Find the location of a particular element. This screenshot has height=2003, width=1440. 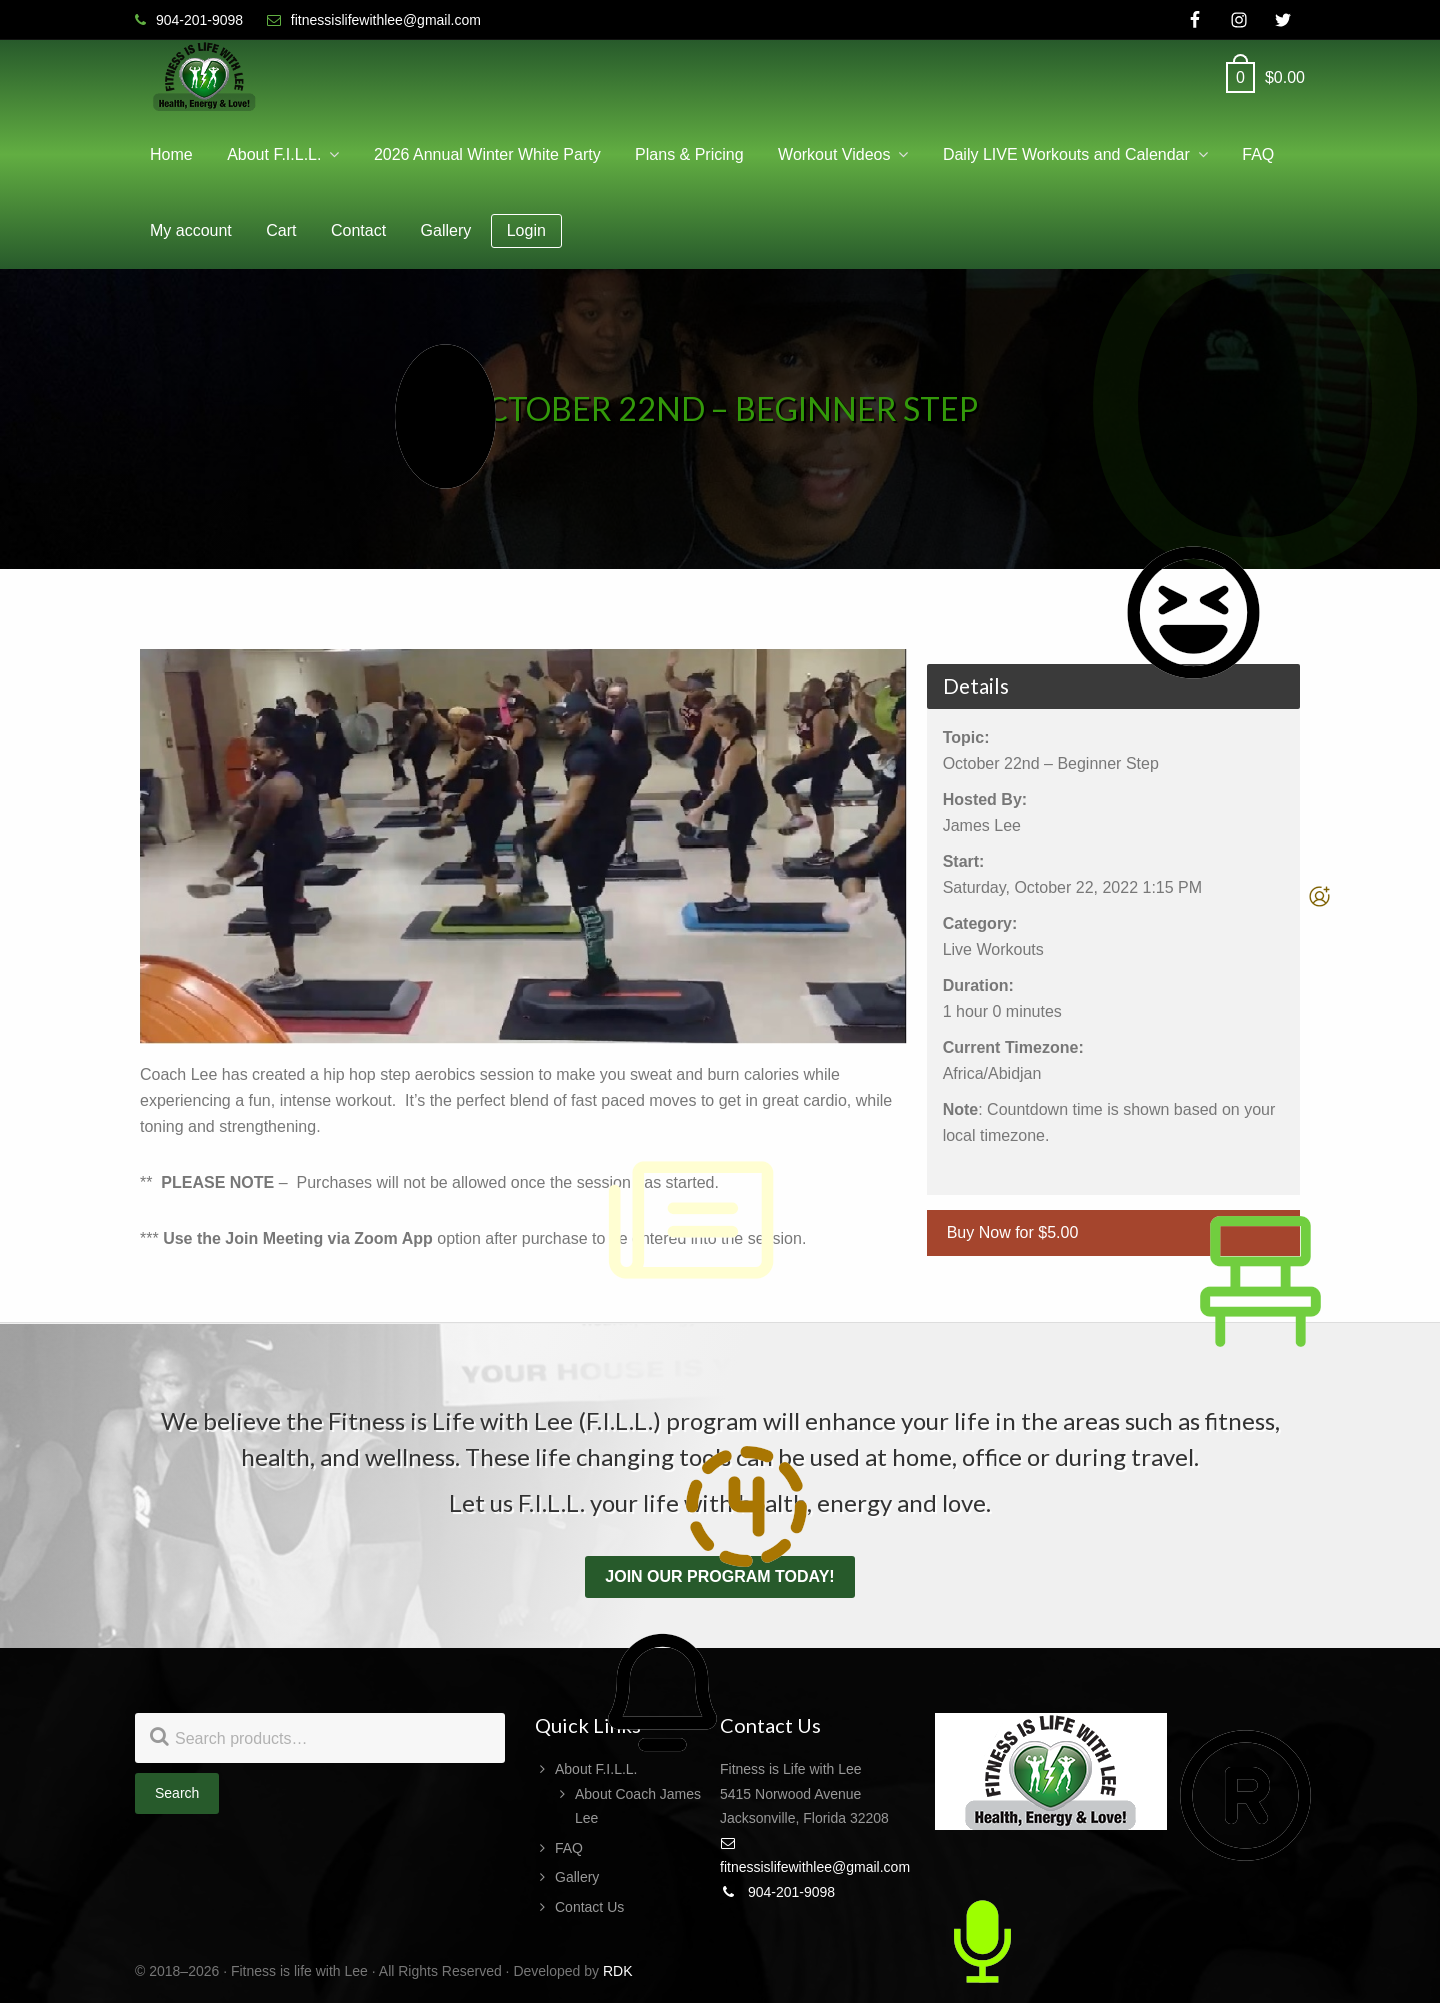

browse furniture or seating options is located at coordinates (1260, 1281).